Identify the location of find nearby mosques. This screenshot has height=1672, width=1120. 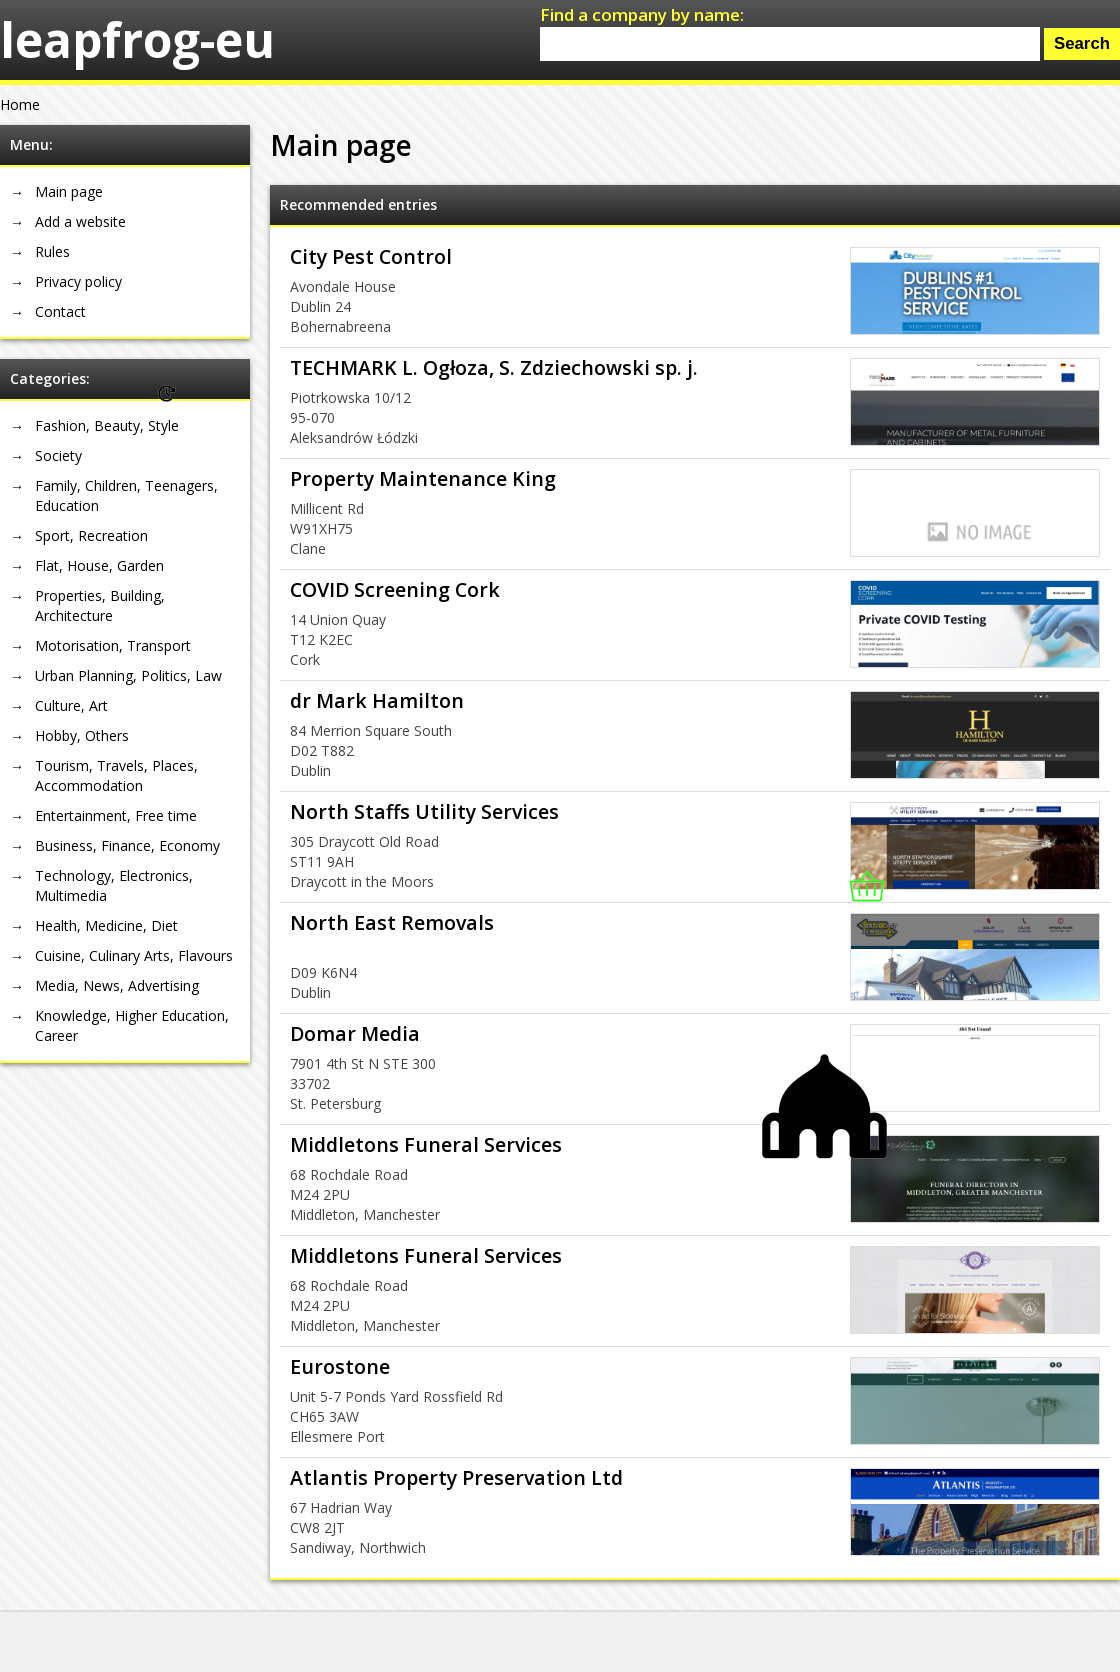
(824, 1112).